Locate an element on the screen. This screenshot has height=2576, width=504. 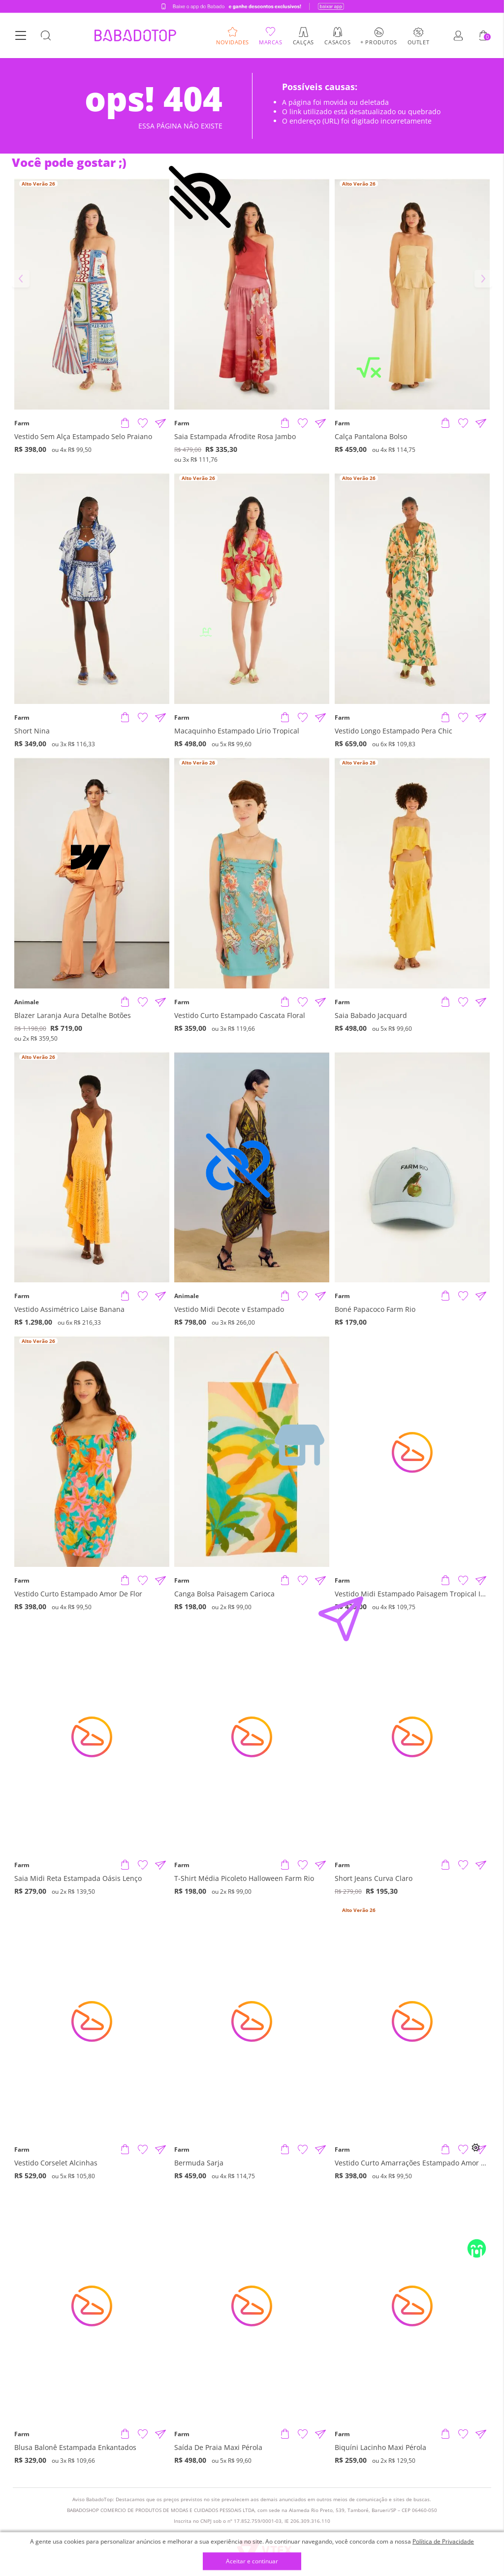
indicates low vision or visual impairment accessibility mode is located at coordinates (200, 197).